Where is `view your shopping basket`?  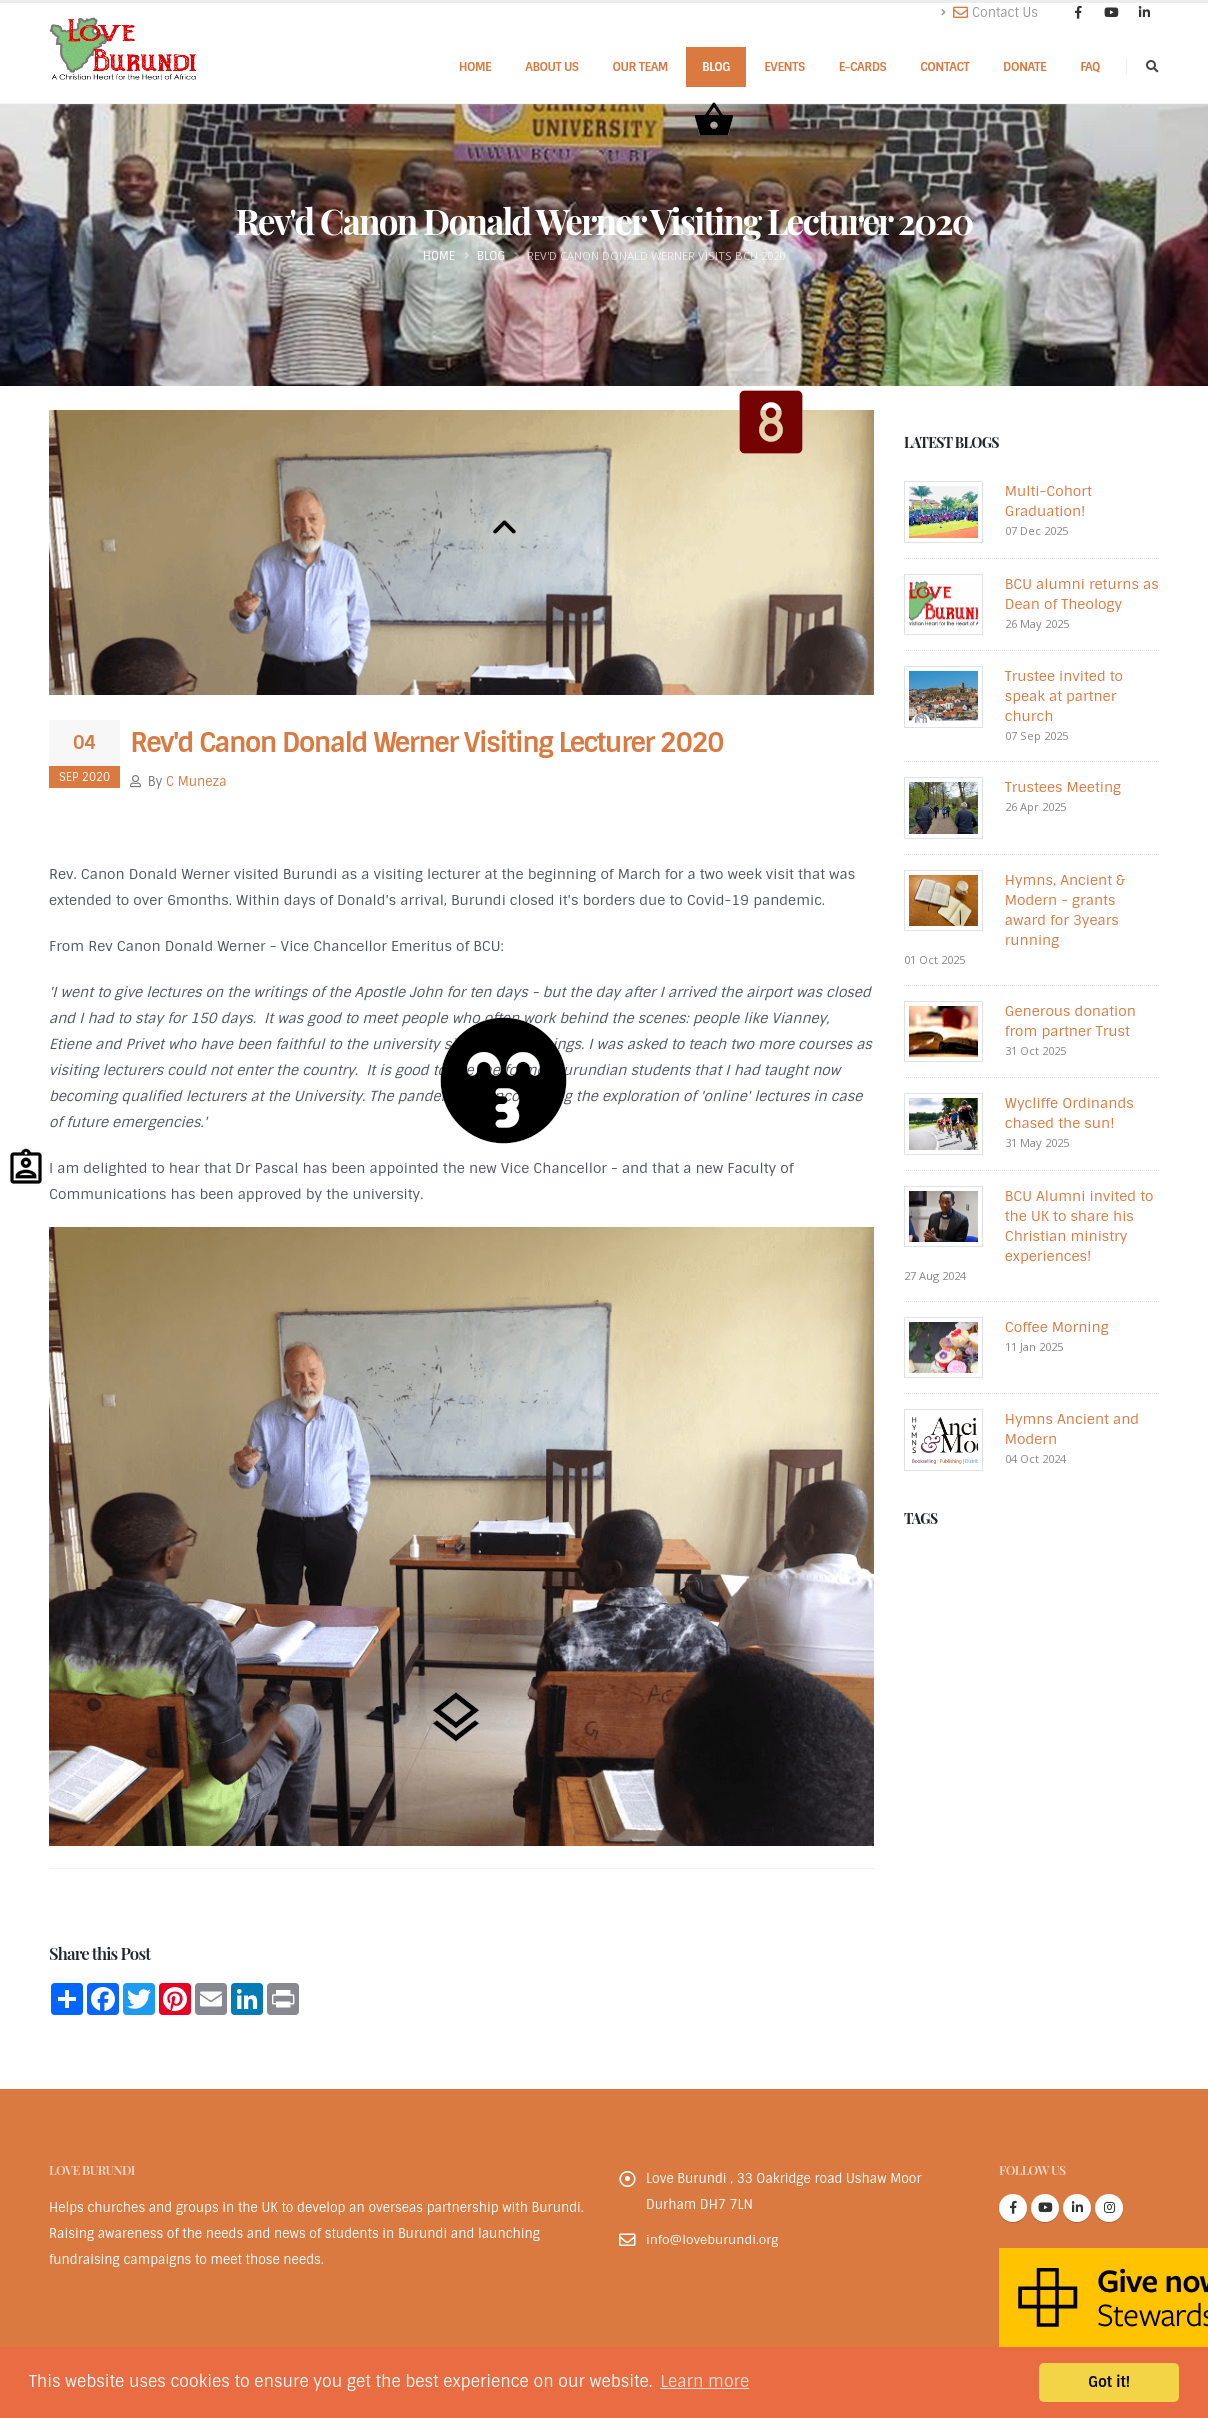 view your shopping basket is located at coordinates (714, 120).